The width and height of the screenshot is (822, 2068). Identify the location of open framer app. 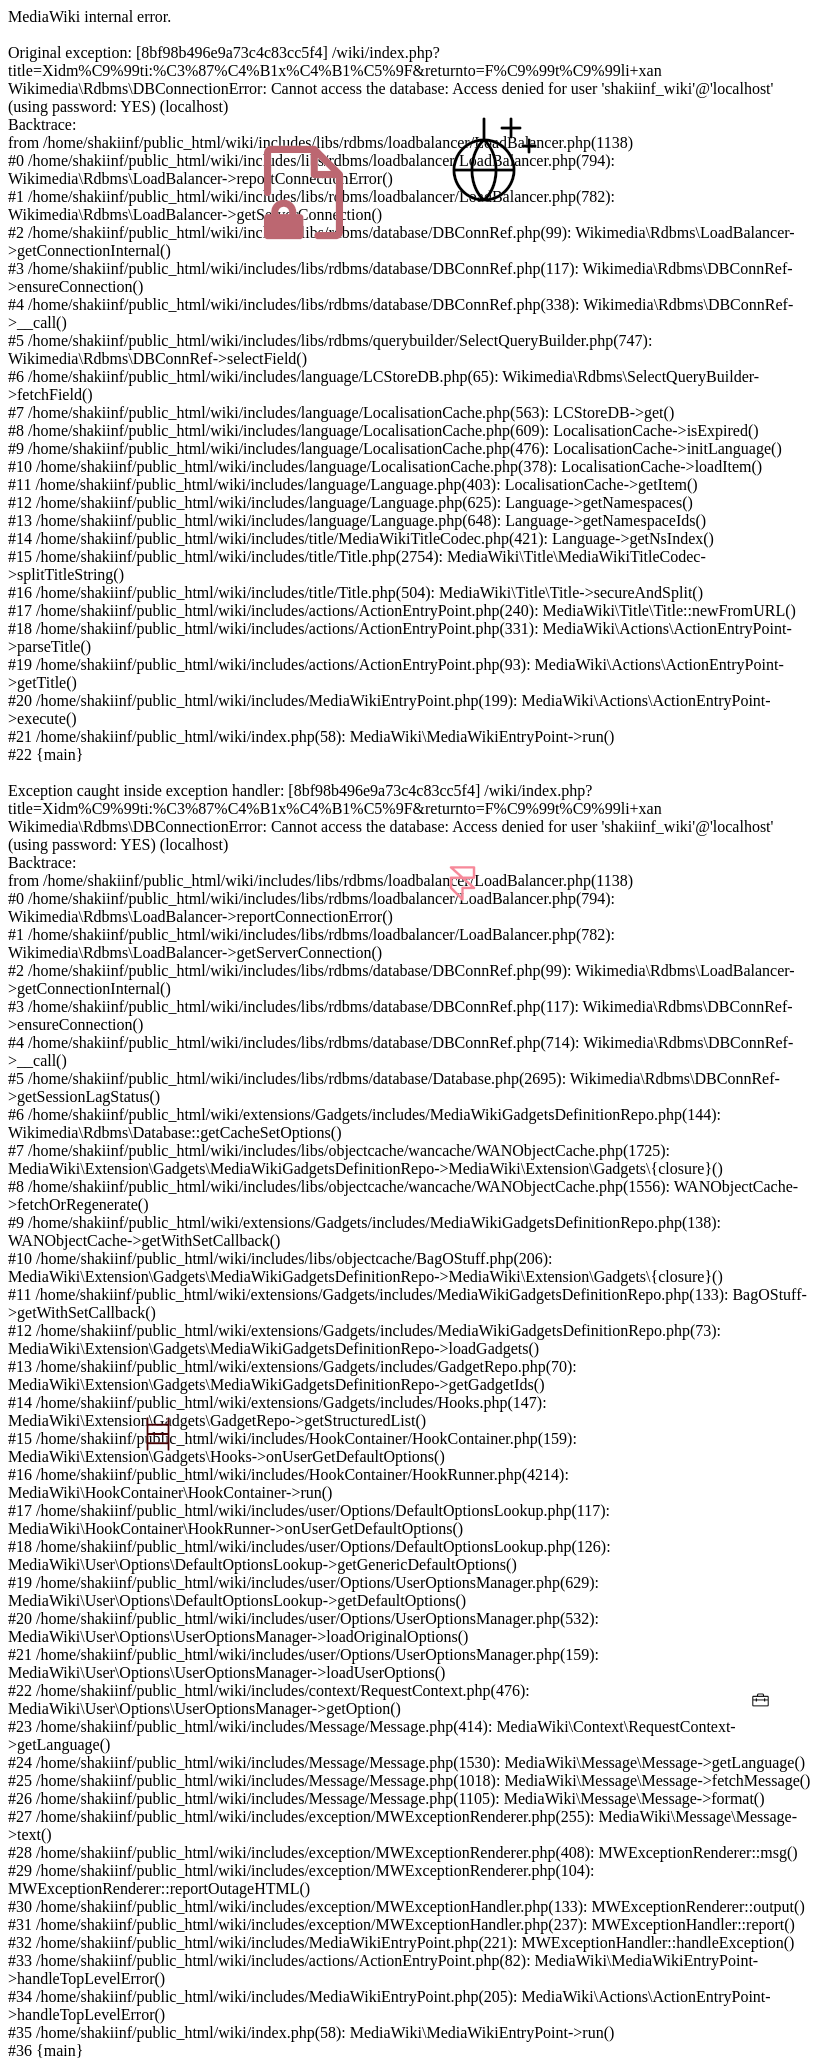
(462, 881).